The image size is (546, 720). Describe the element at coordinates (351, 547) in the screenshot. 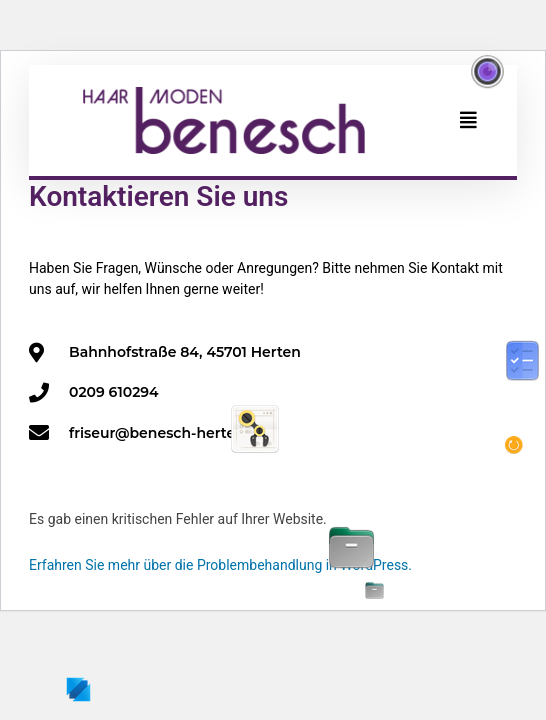

I see `open the file manager` at that location.